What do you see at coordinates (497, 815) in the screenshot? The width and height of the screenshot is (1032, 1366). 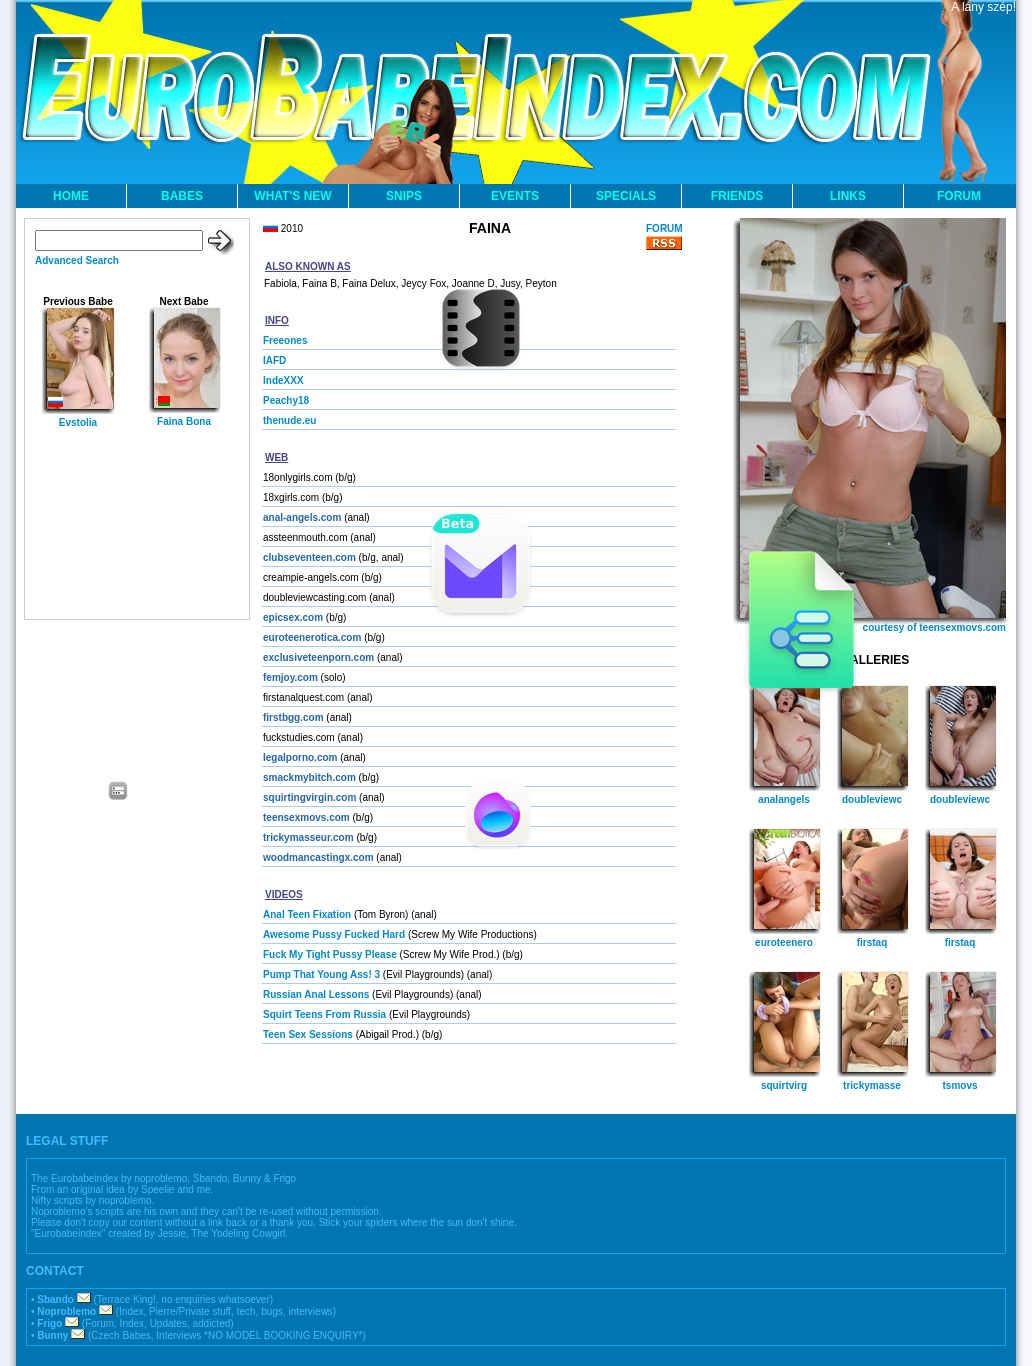 I see `open fleet IDE application` at bounding box center [497, 815].